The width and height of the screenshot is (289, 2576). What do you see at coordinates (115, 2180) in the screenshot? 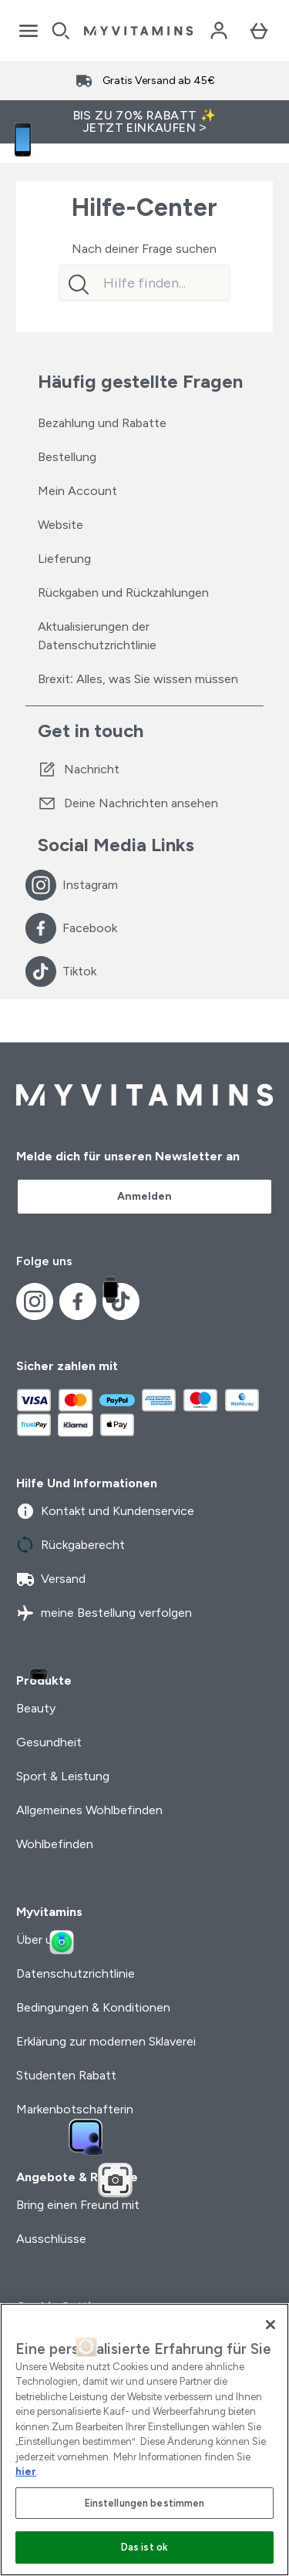
I see `capture a screenshot of your screen` at bounding box center [115, 2180].